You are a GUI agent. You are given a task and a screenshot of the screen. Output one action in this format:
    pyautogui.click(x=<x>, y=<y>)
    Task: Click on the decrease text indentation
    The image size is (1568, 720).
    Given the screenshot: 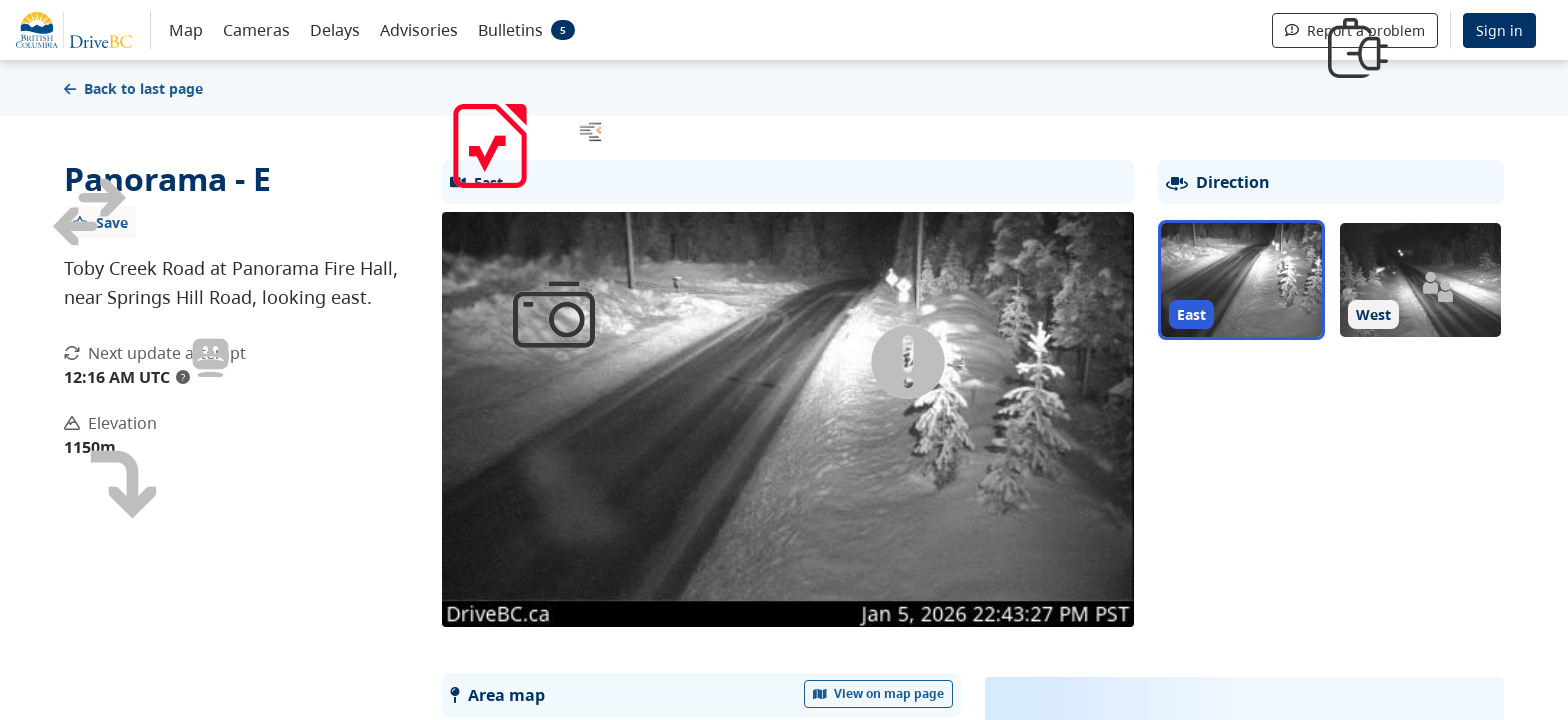 What is the action you would take?
    pyautogui.click(x=590, y=132)
    